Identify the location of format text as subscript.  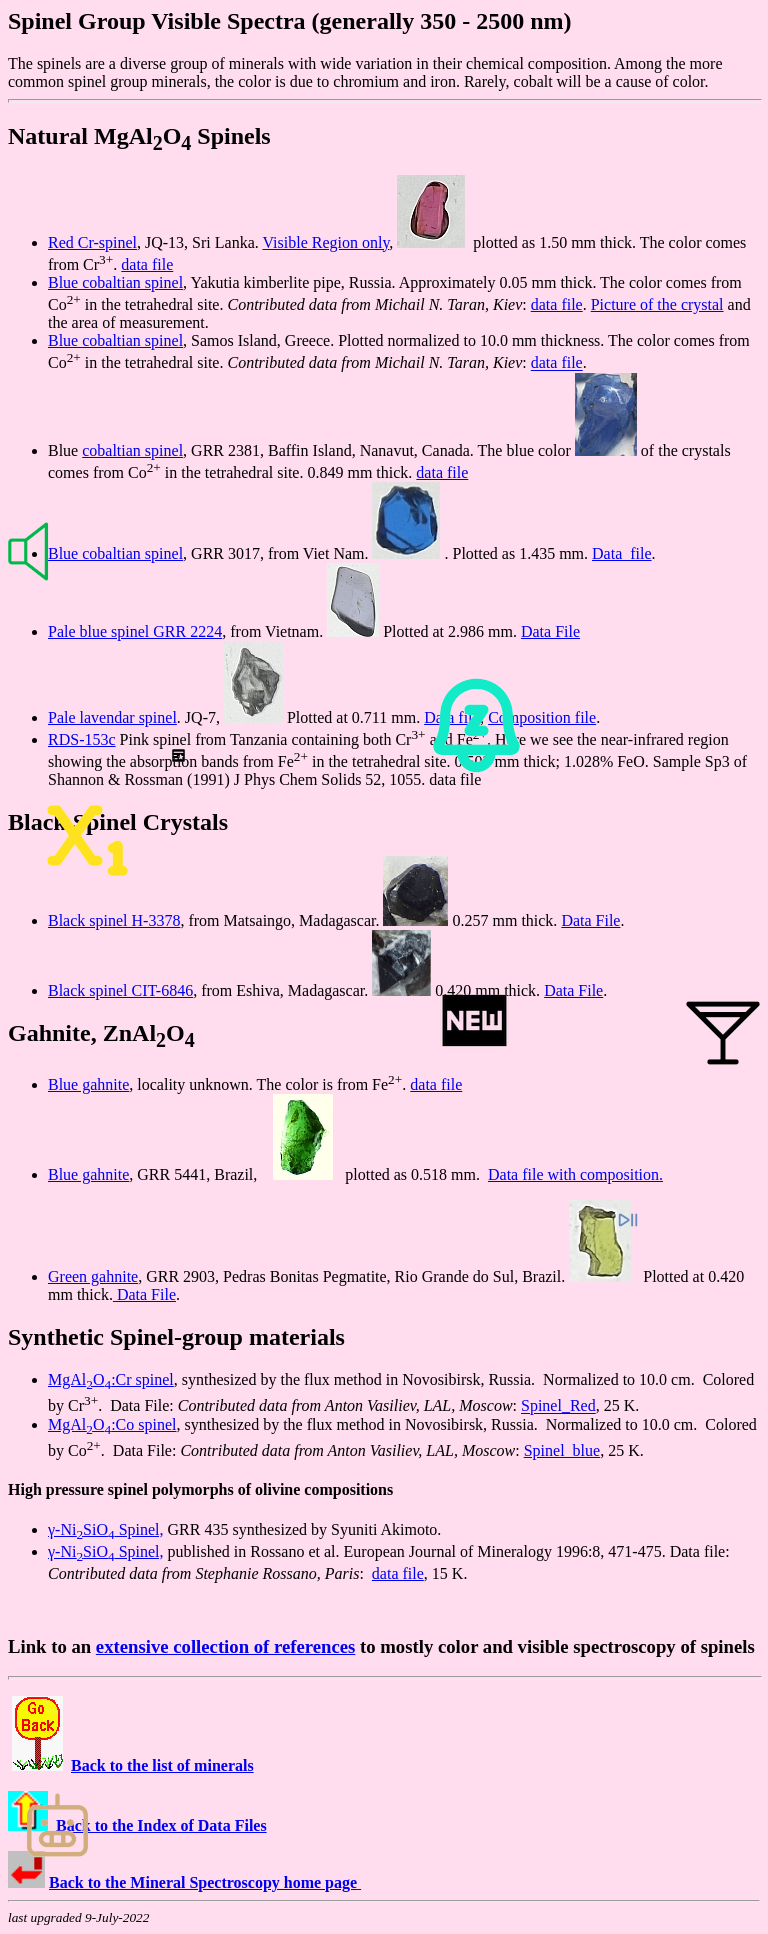
(82, 835).